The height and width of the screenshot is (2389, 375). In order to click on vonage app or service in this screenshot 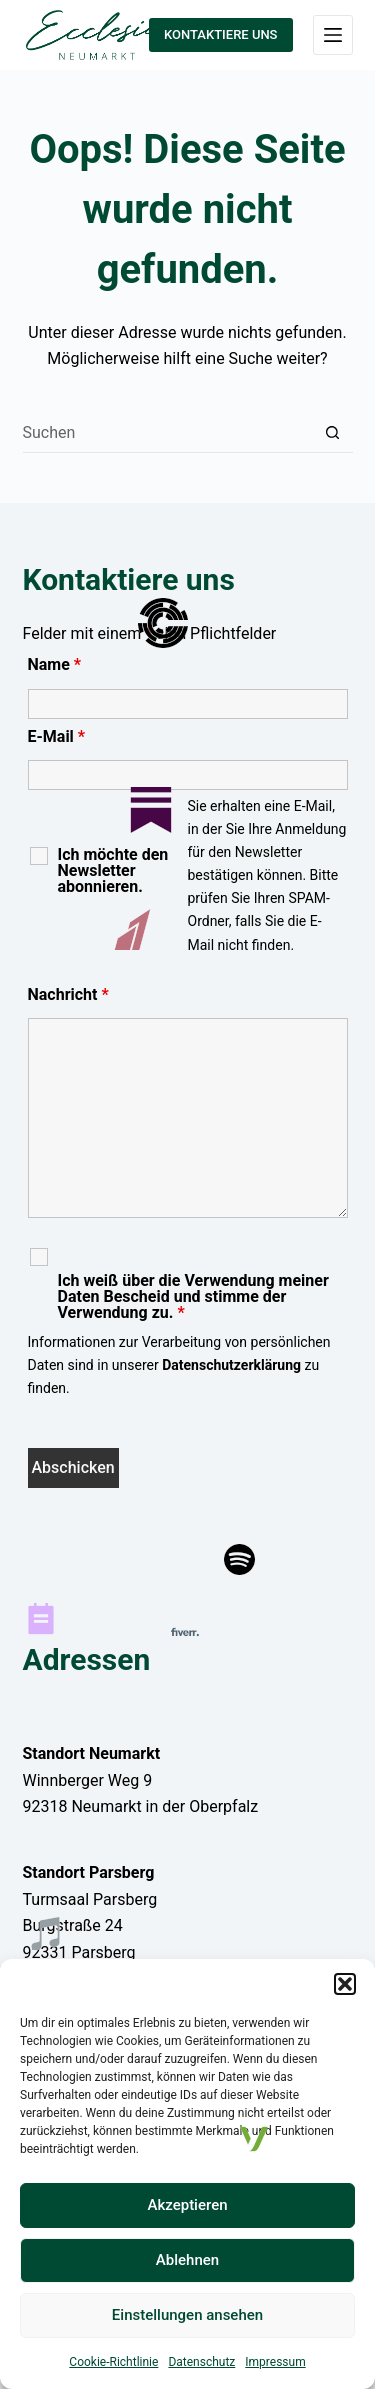, I will do `click(254, 2139)`.